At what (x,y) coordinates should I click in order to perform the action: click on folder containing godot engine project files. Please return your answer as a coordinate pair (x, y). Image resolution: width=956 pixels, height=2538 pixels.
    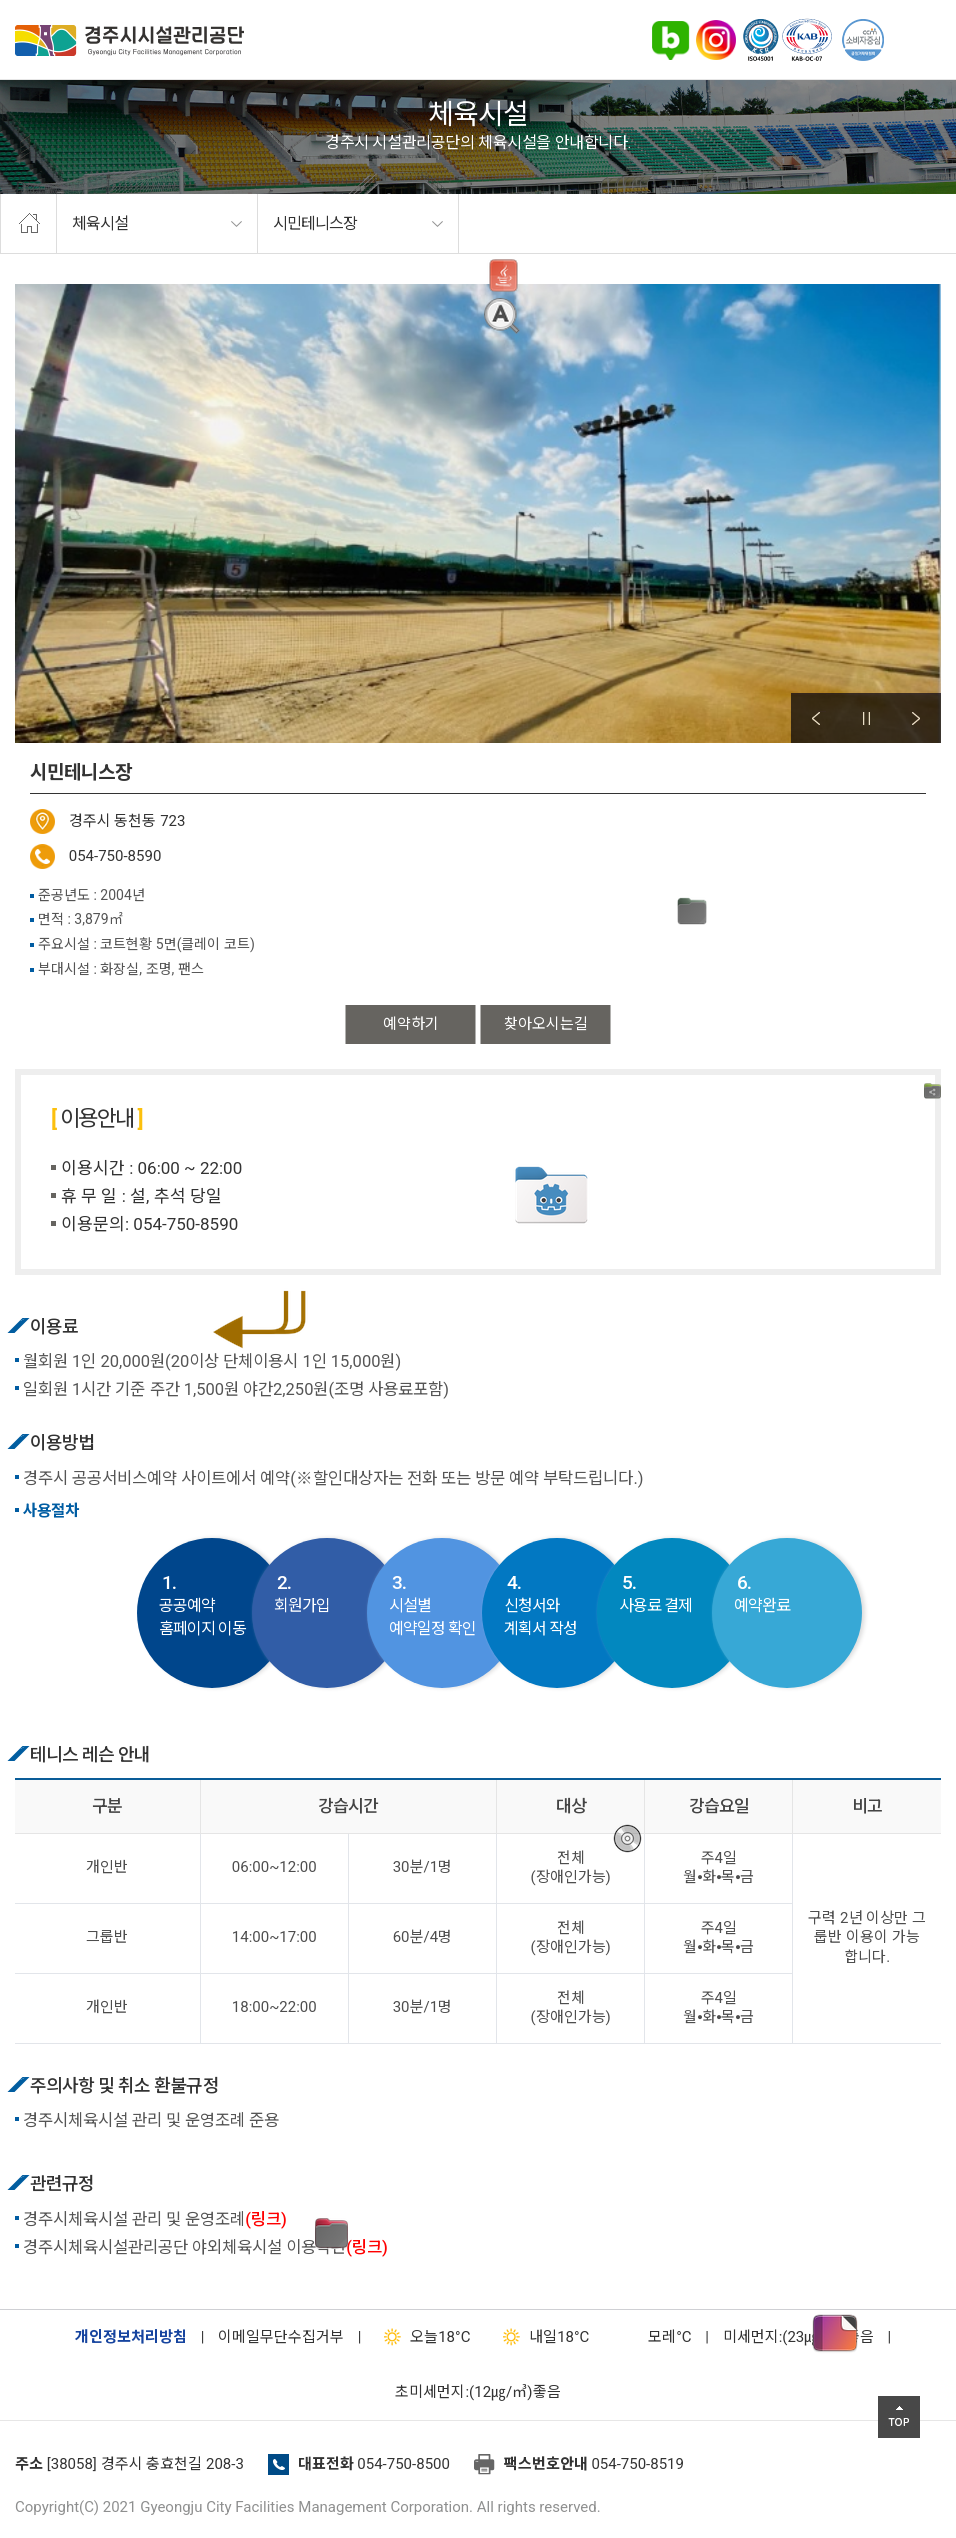
    Looking at the image, I should click on (551, 1197).